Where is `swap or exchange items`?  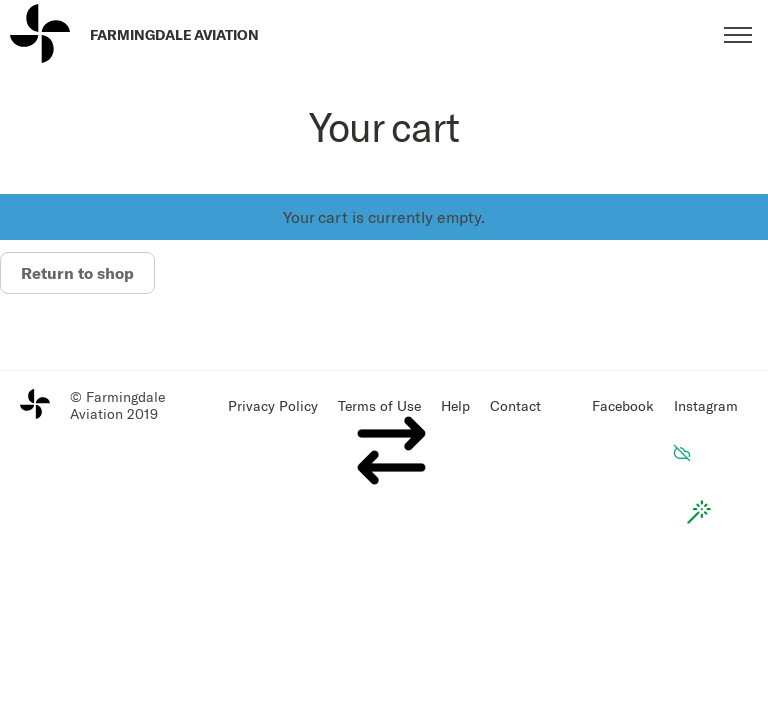
swap or exchange items is located at coordinates (391, 450).